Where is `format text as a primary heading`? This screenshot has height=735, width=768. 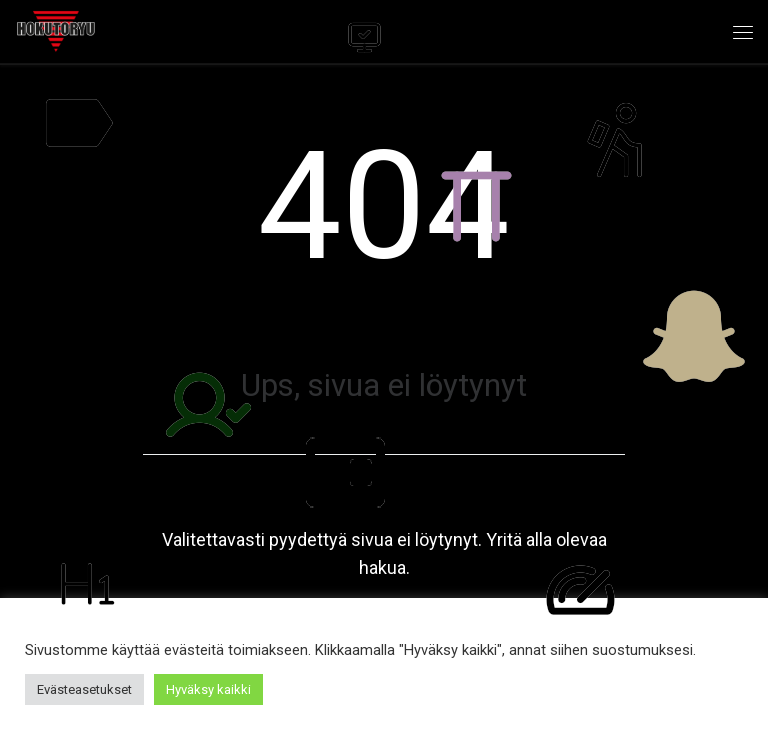 format text as a primary heading is located at coordinates (88, 584).